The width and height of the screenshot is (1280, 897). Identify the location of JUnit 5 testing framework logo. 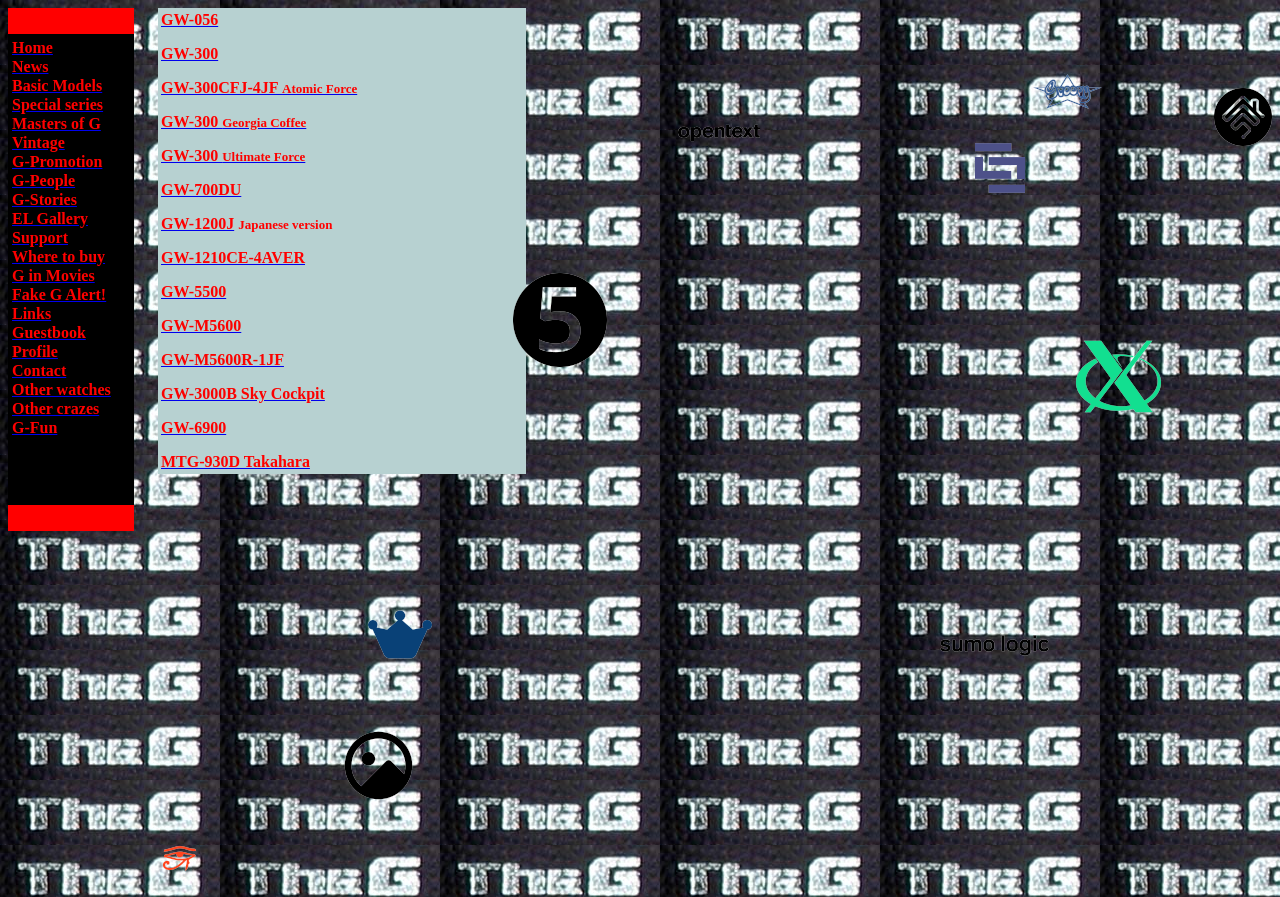
(560, 320).